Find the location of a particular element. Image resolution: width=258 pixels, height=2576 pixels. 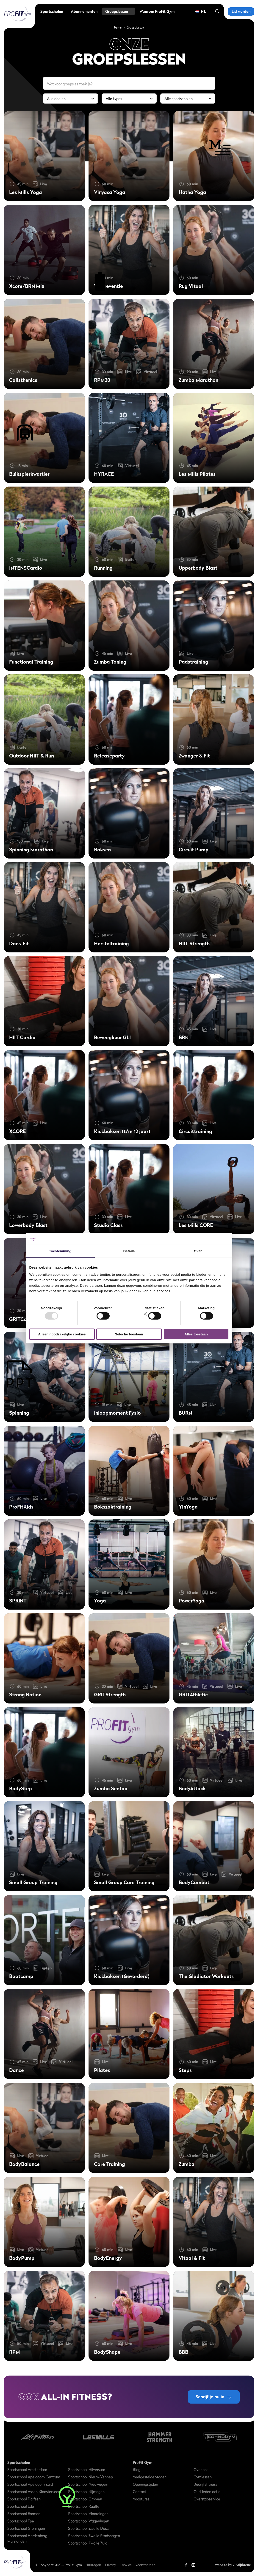

share content with others is located at coordinates (145, 1314).